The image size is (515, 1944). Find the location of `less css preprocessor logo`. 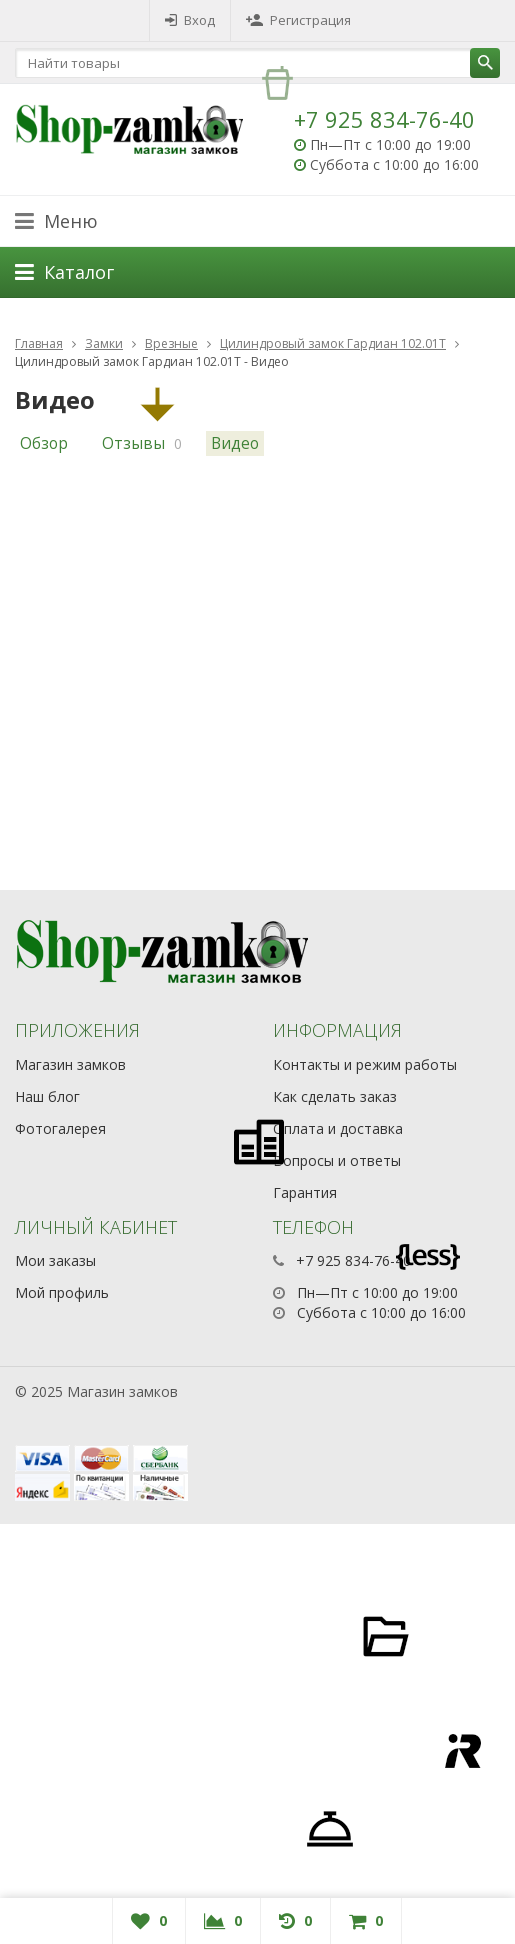

less css preprocessor logo is located at coordinates (428, 1257).